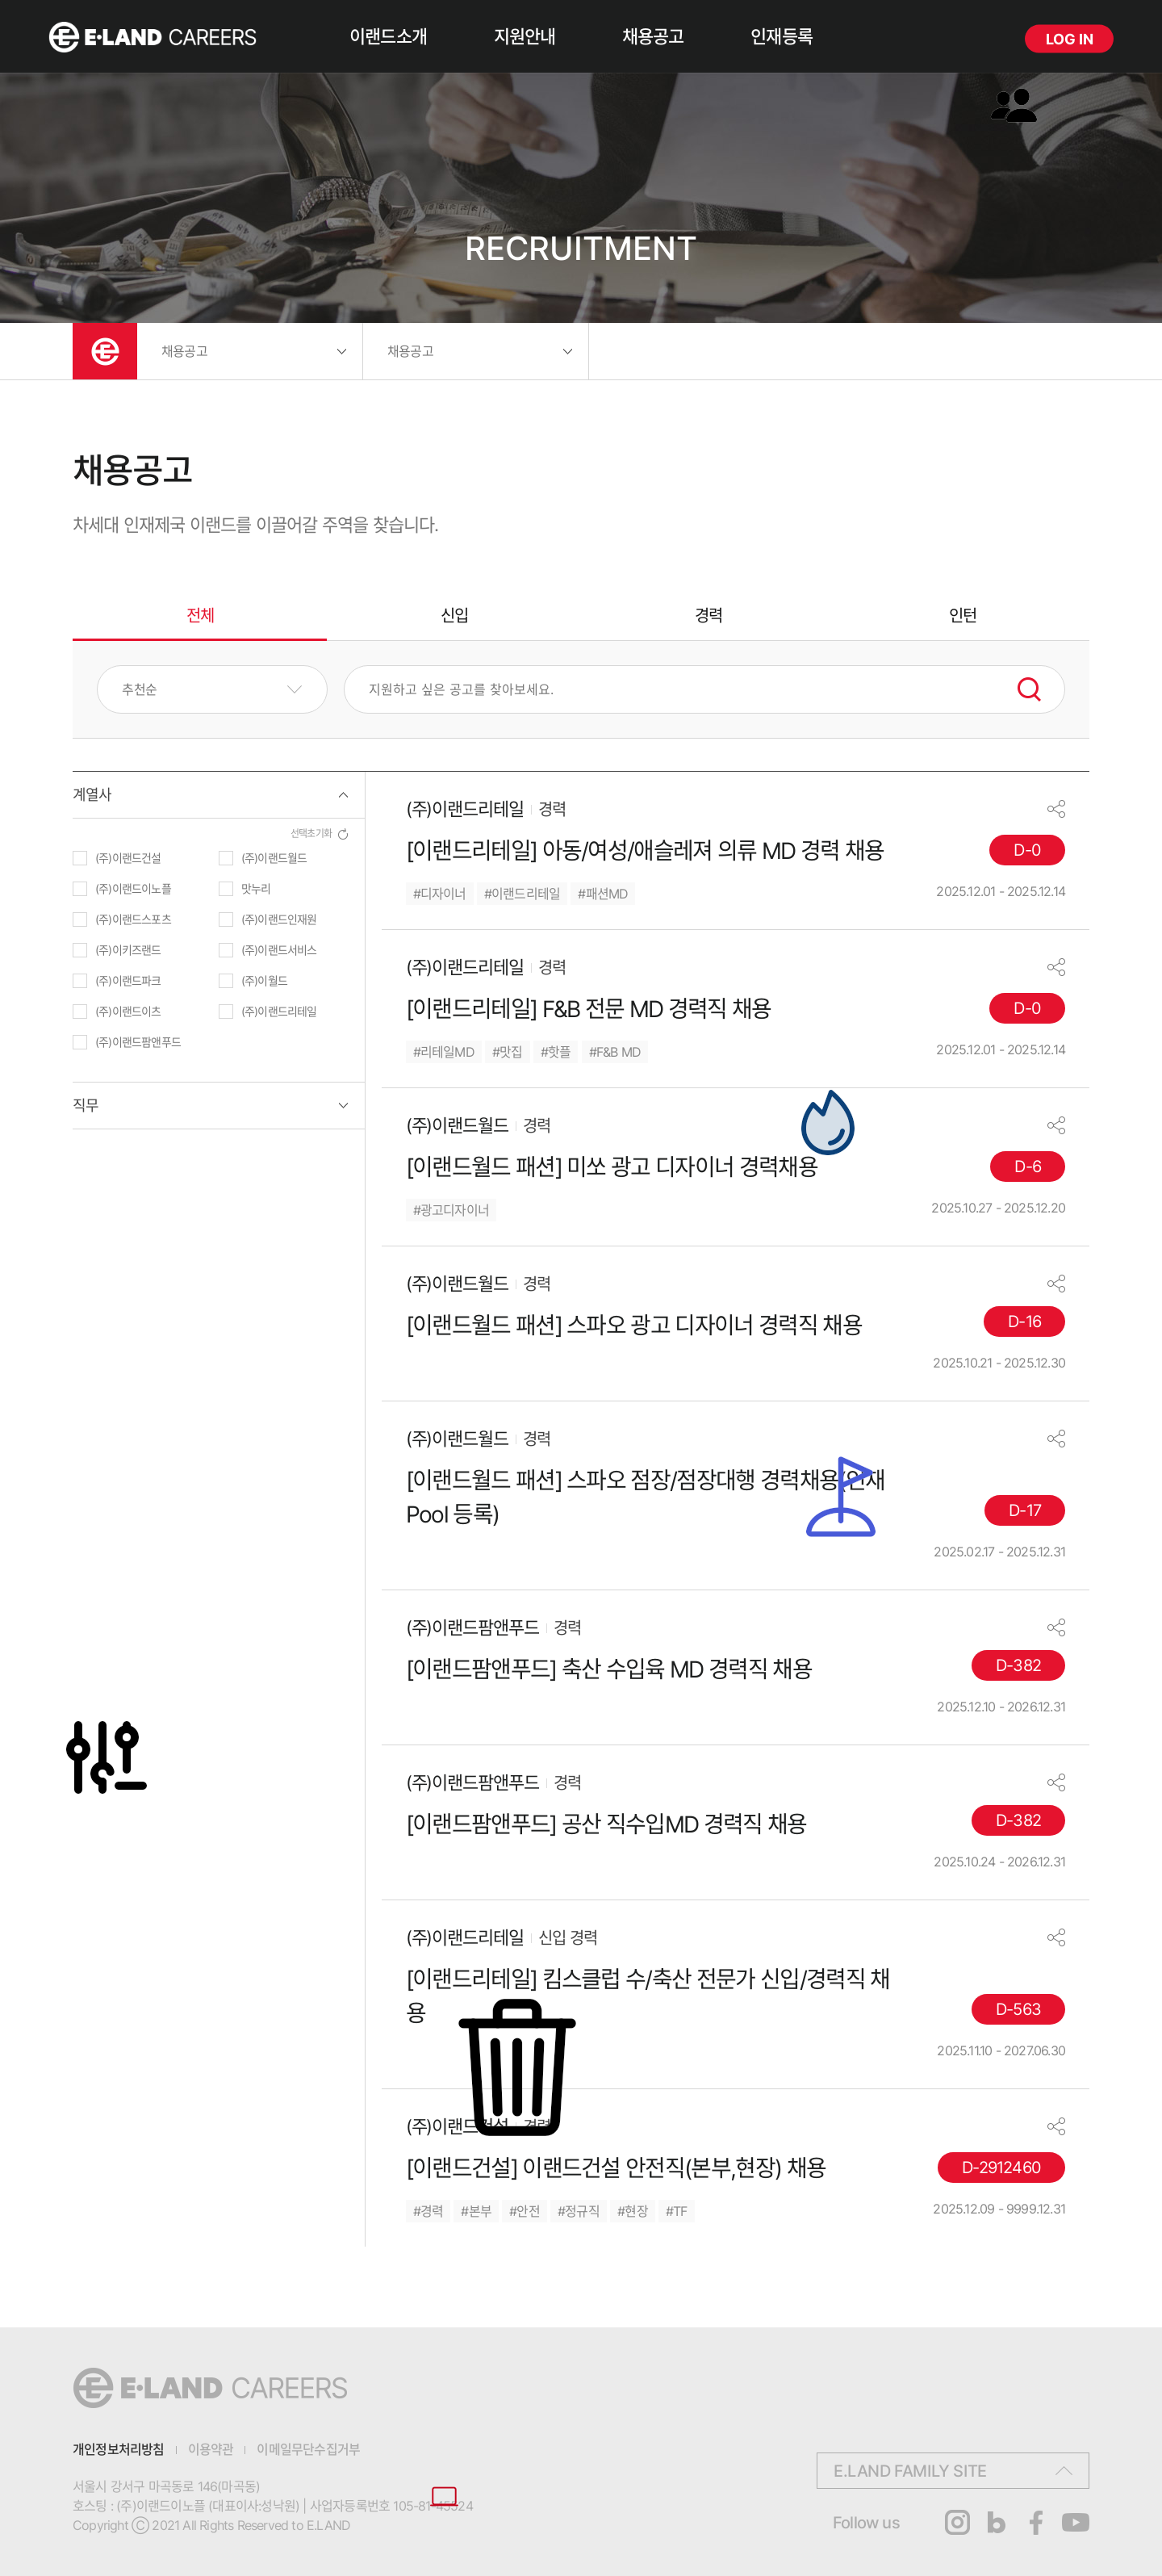  Describe the element at coordinates (828, 1124) in the screenshot. I see `indicates trending or hot content` at that location.